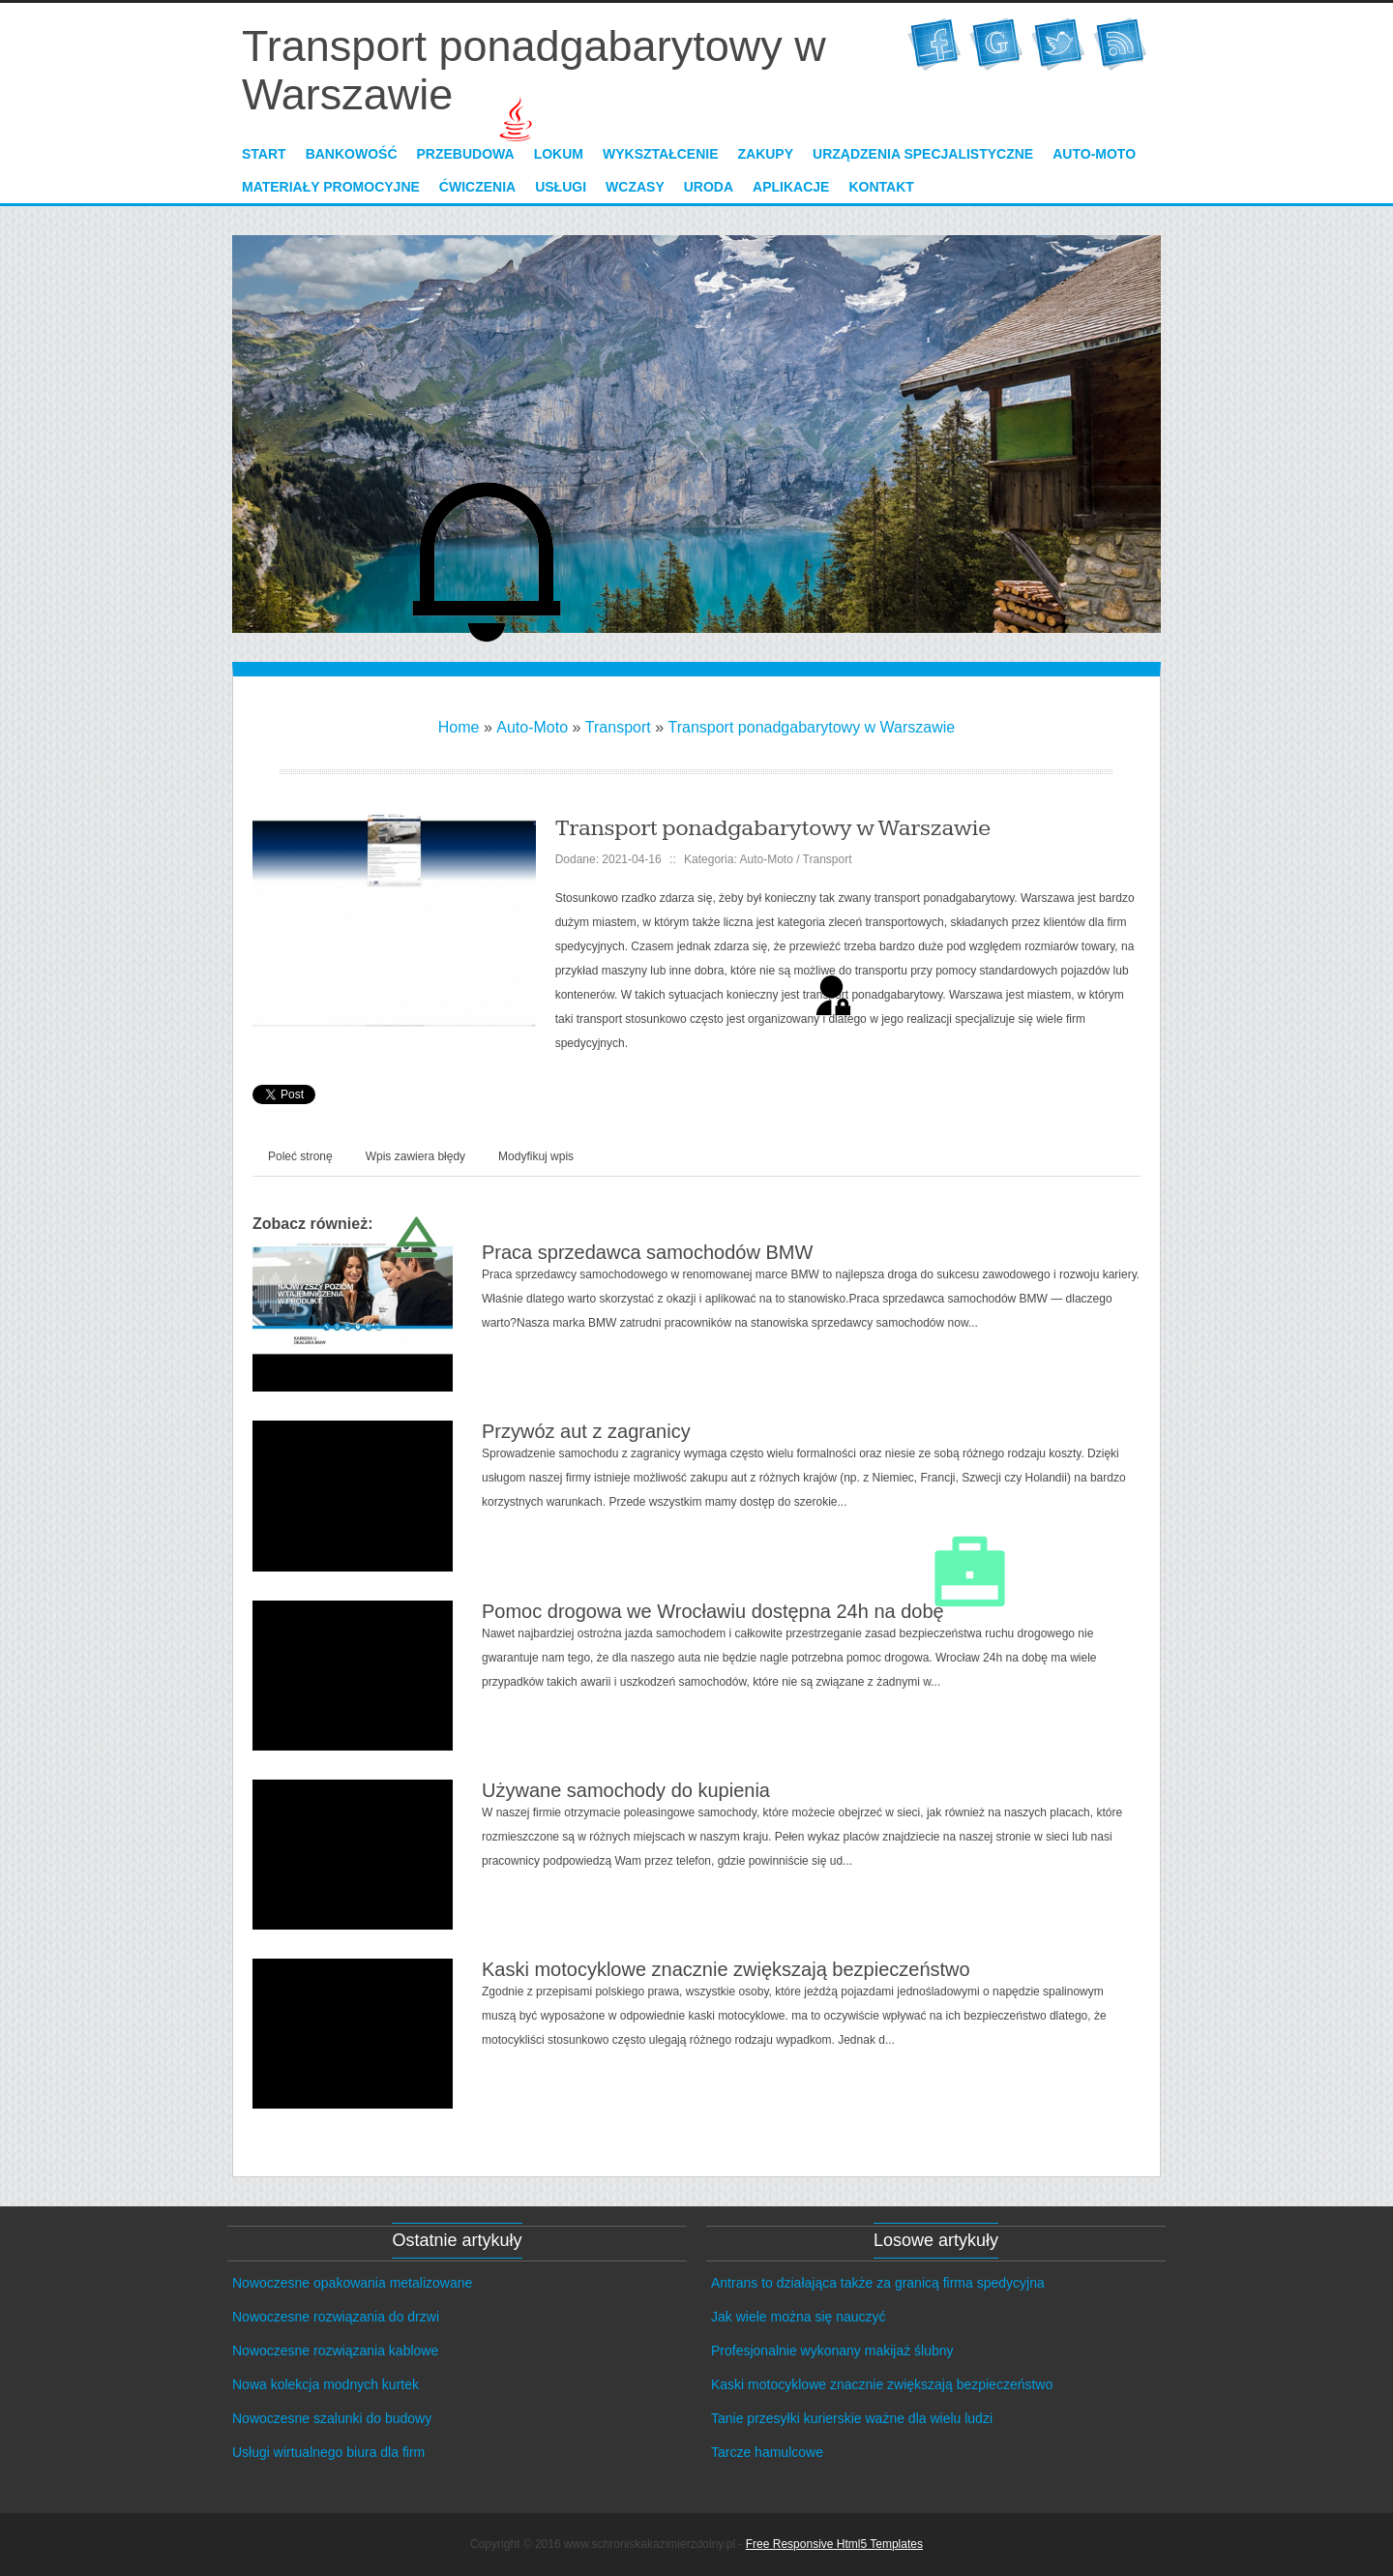 The image size is (1393, 2576). Describe the element at coordinates (416, 1239) in the screenshot. I see `eject media or disc` at that location.